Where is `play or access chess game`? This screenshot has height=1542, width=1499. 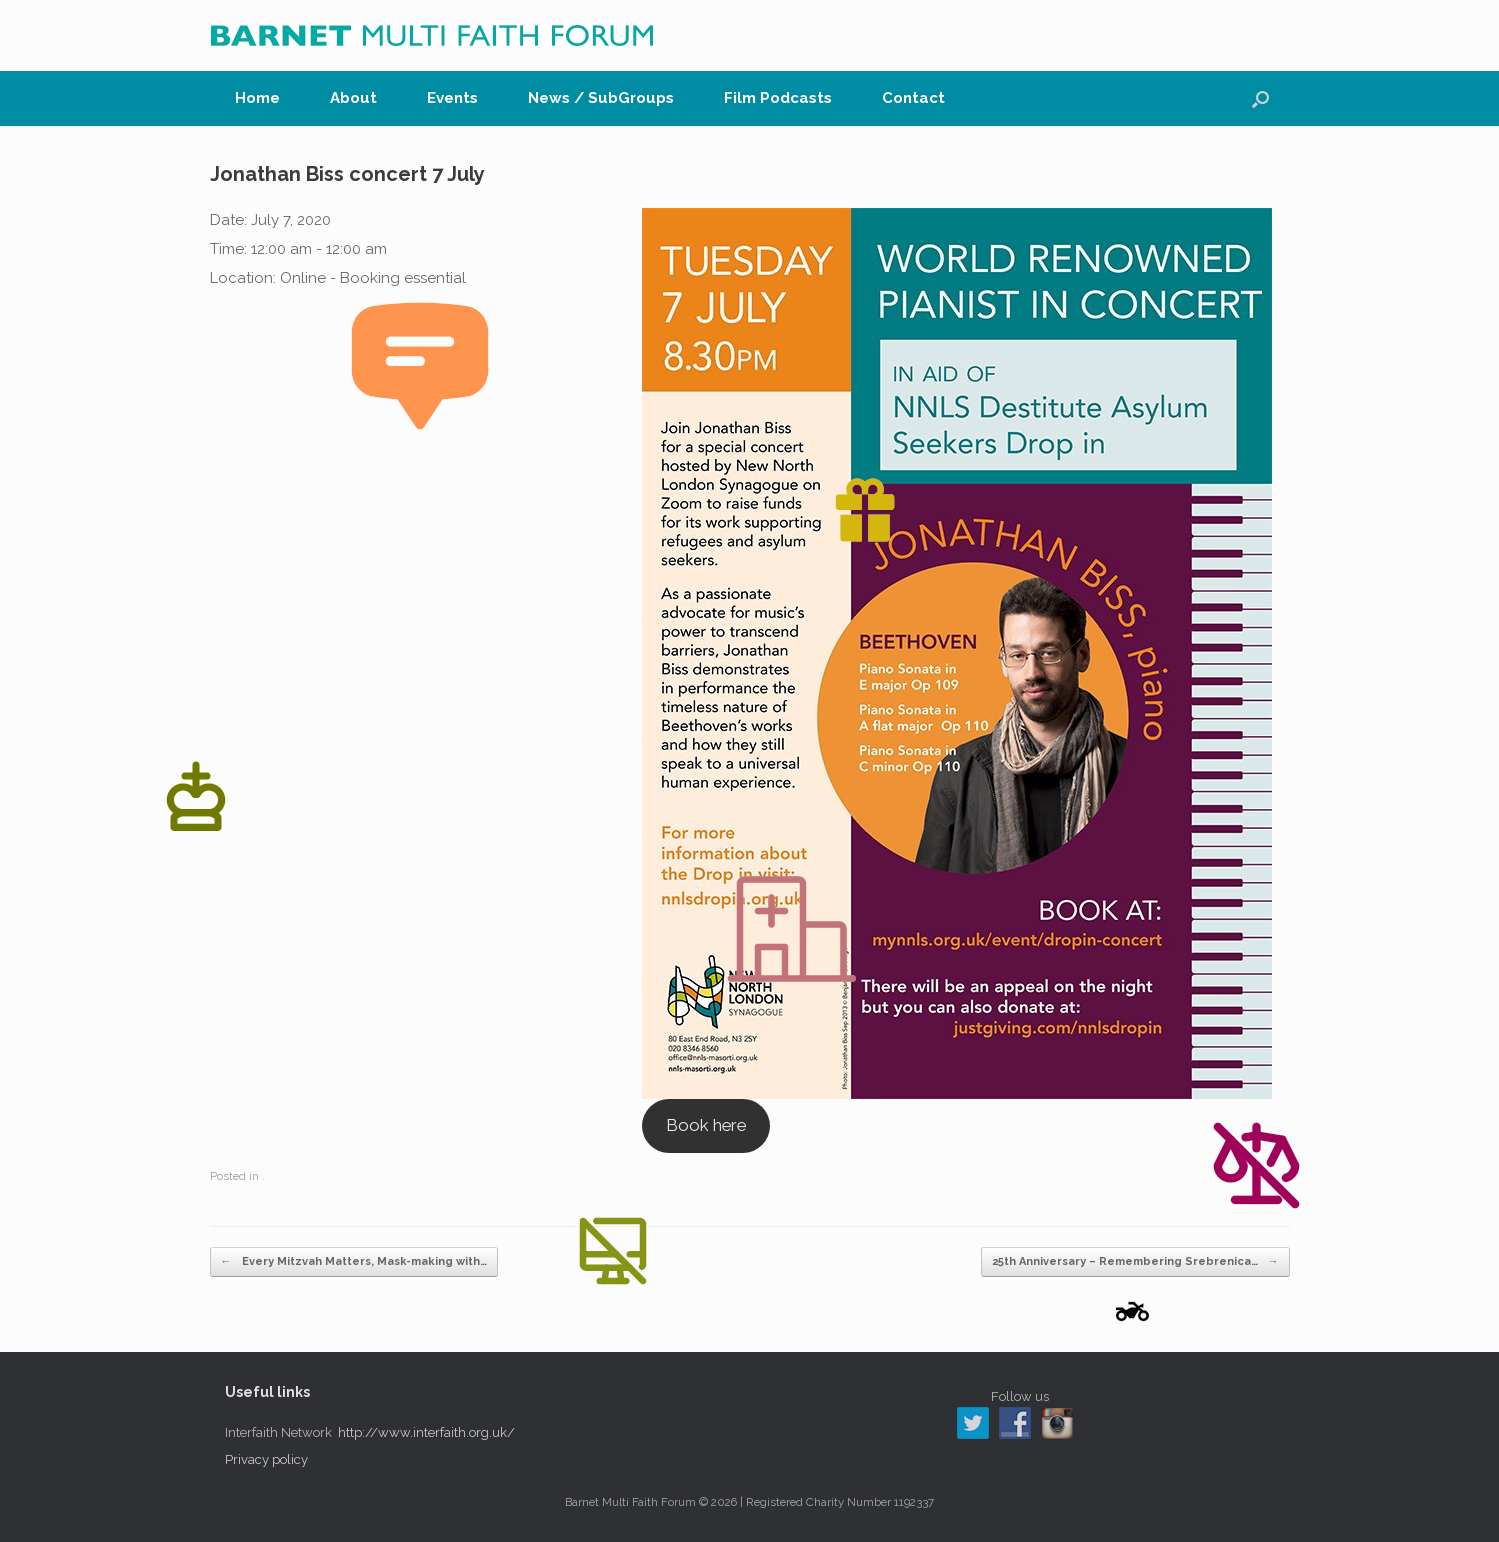
play or access chess game is located at coordinates (196, 798).